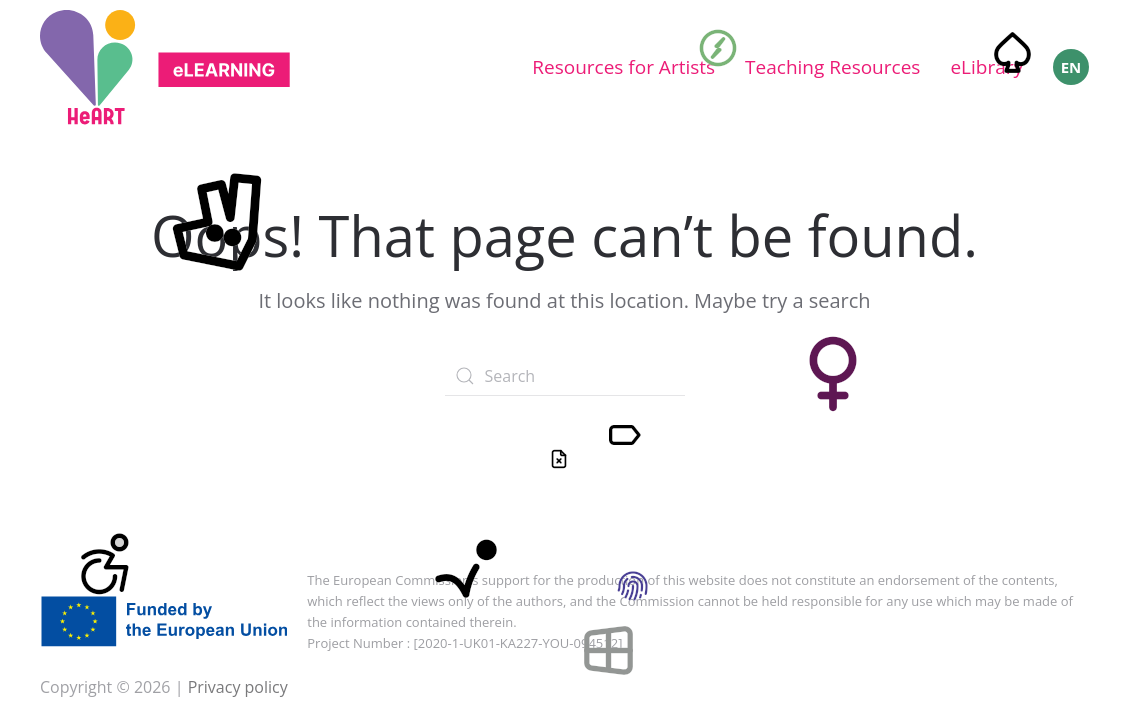 The width and height of the screenshot is (1129, 720). I want to click on open the Deliveroo food delivery app, so click(217, 222).